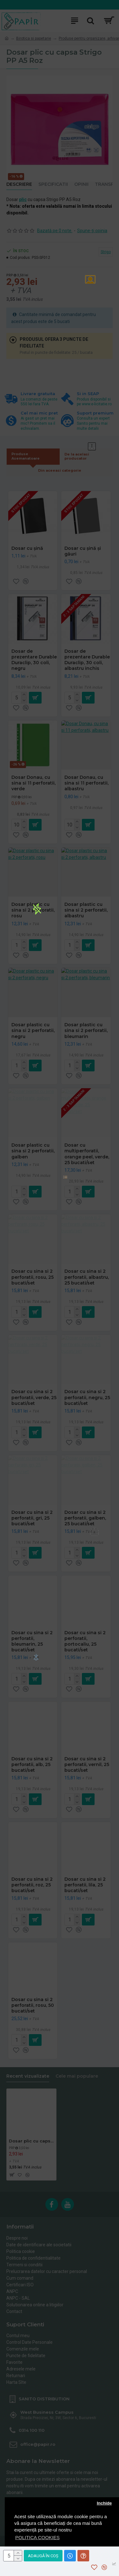 Image resolution: width=119 pixels, height=2576 pixels. What do you see at coordinates (94, 1532) in the screenshot?
I see `access work or business-related content` at bounding box center [94, 1532].